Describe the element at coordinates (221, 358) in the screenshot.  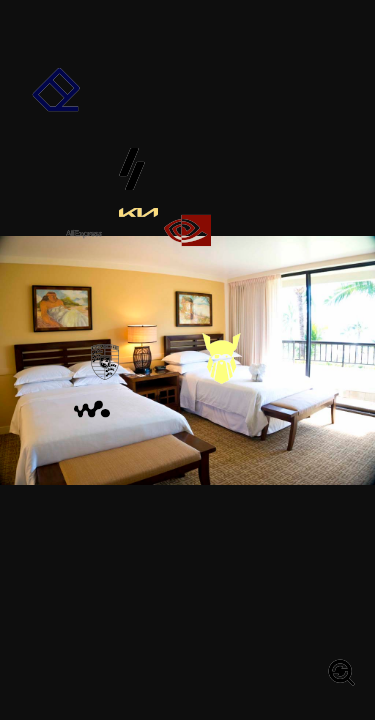
I see `visit the odin project website` at that location.